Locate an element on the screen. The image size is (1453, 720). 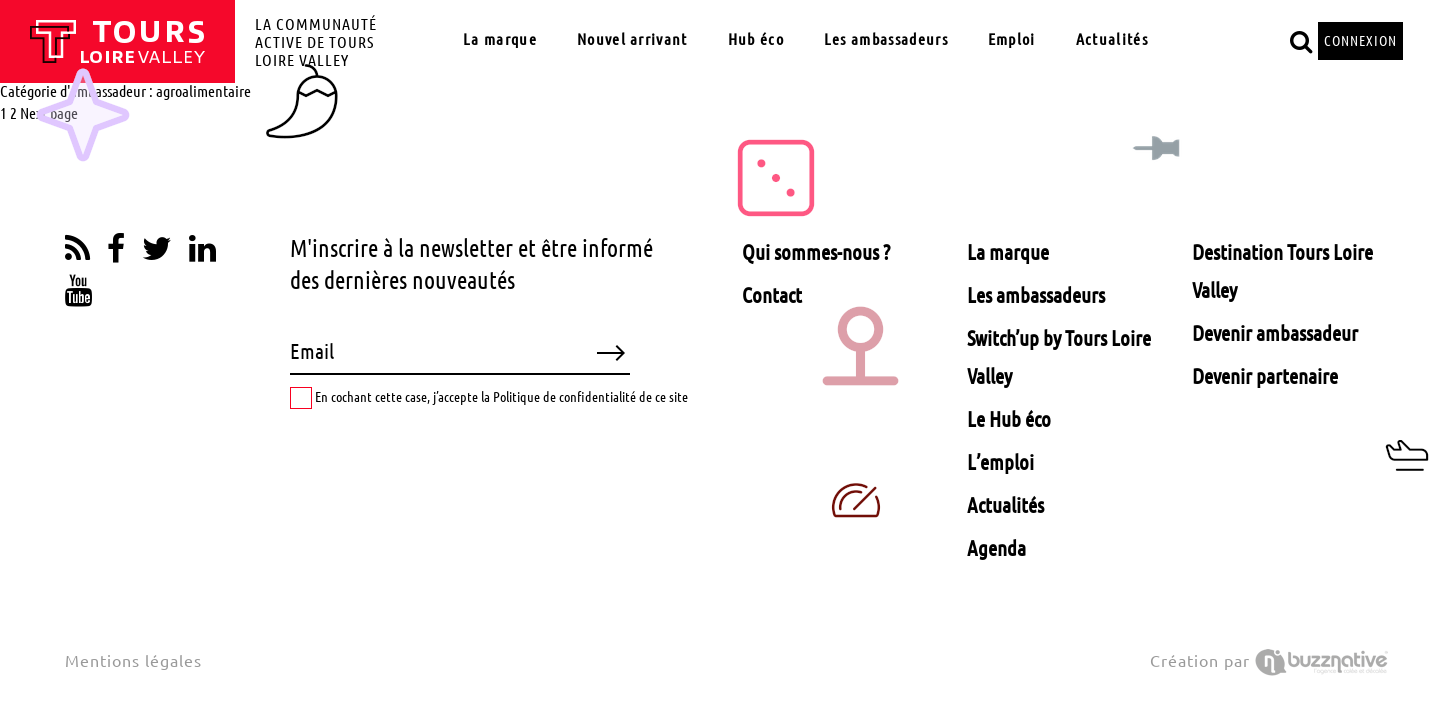
indicates spicy or hot food option is located at coordinates (306, 104).